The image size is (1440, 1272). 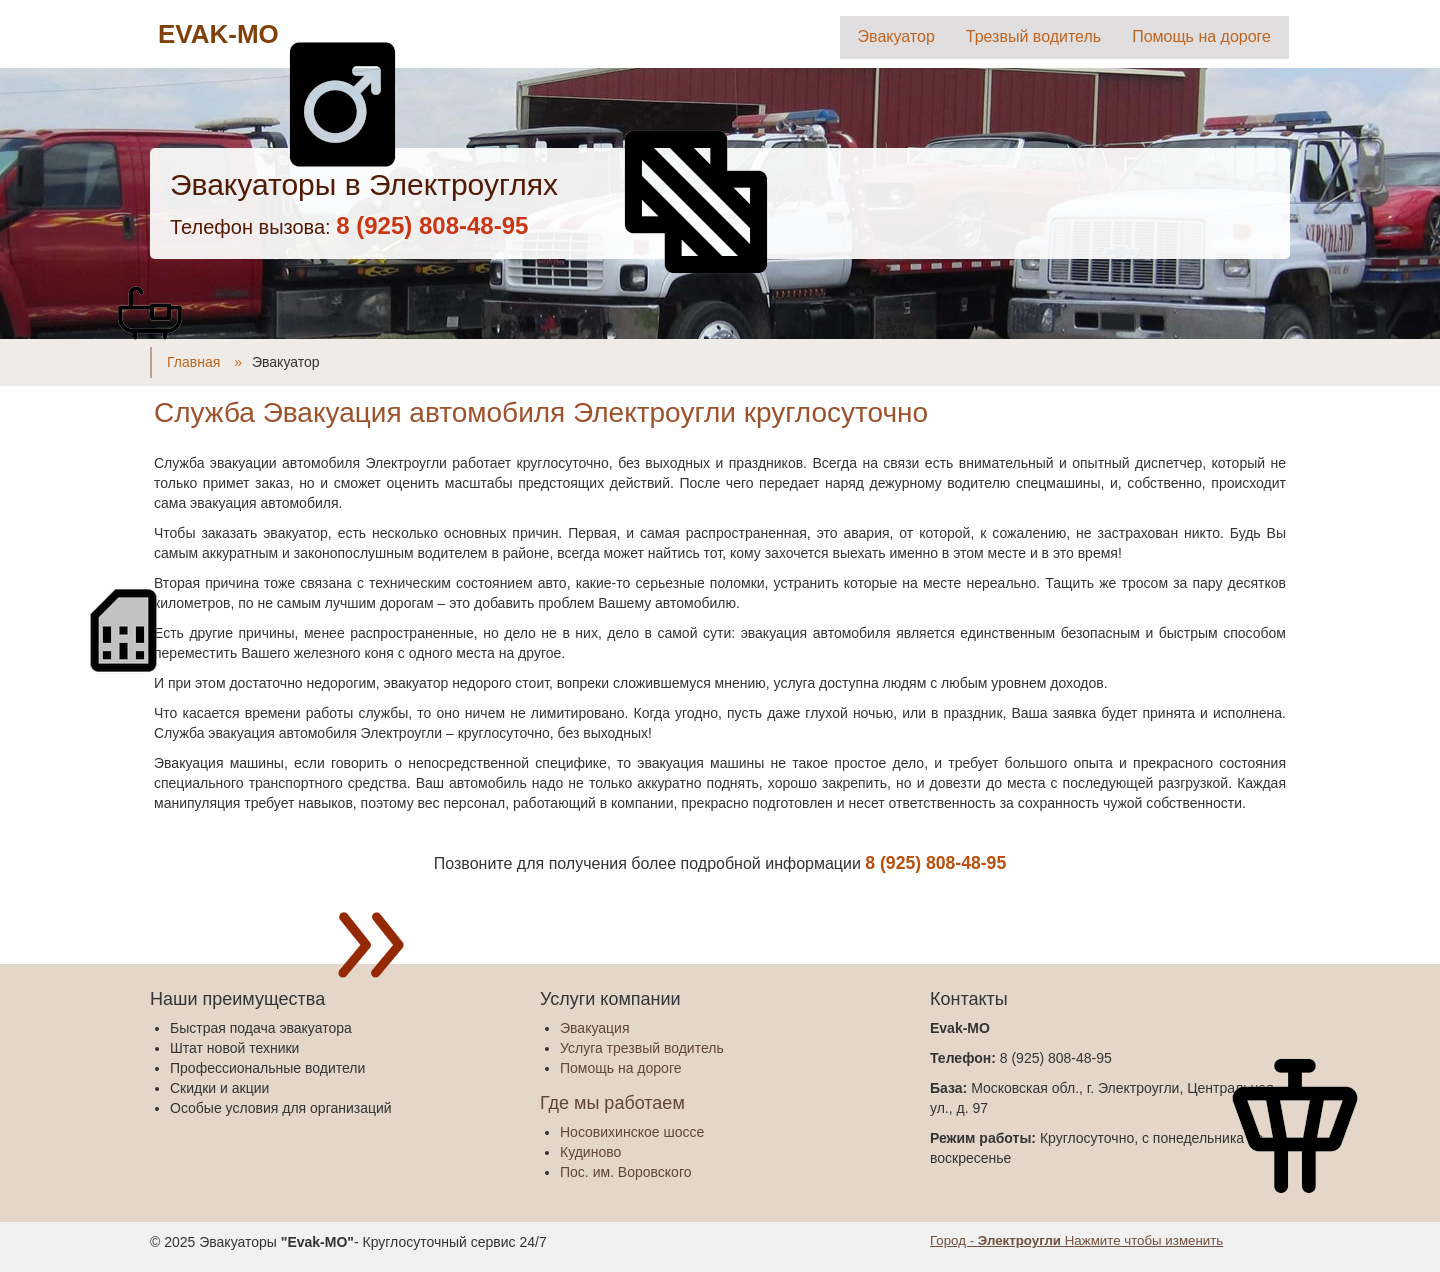 I want to click on view sim card information, so click(x=123, y=630).